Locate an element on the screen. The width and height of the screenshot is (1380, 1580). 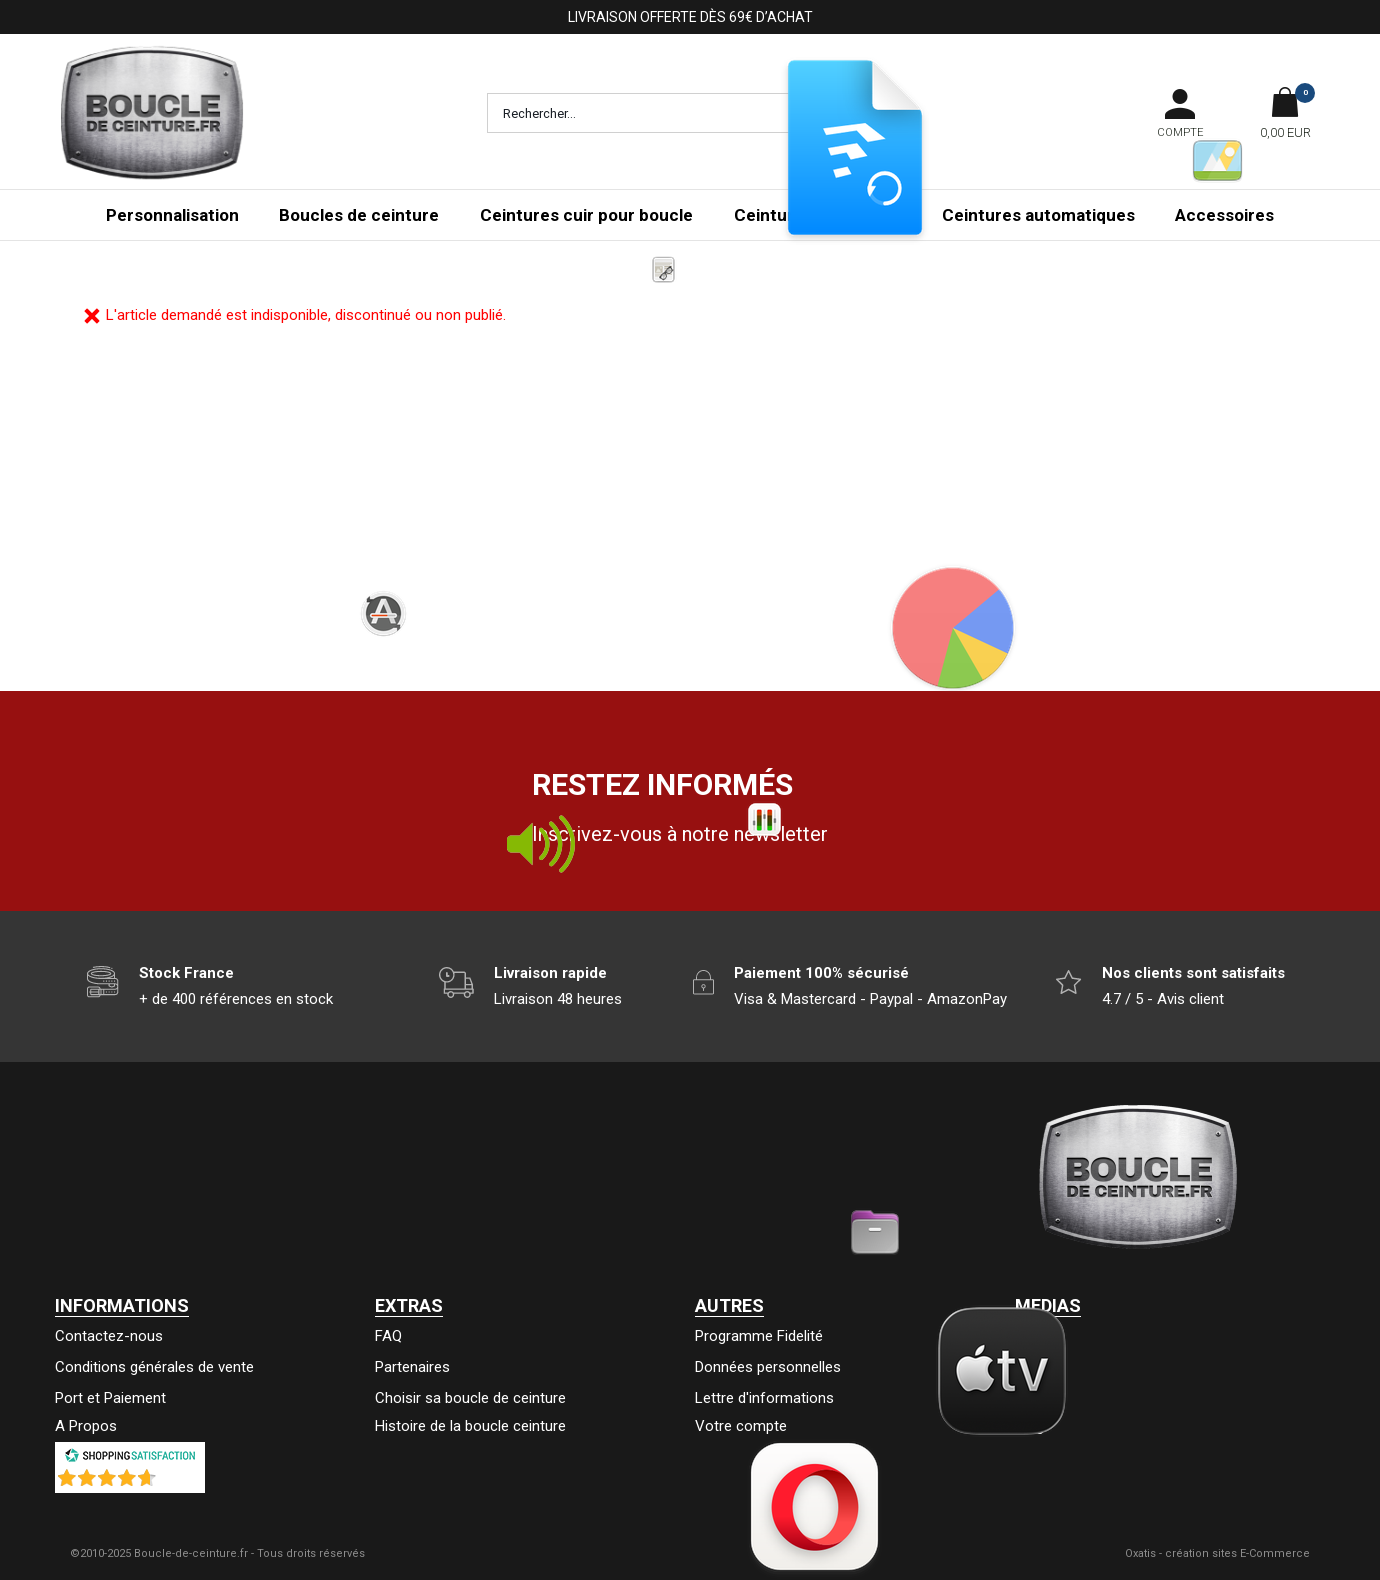
open the file manager application is located at coordinates (875, 1232).